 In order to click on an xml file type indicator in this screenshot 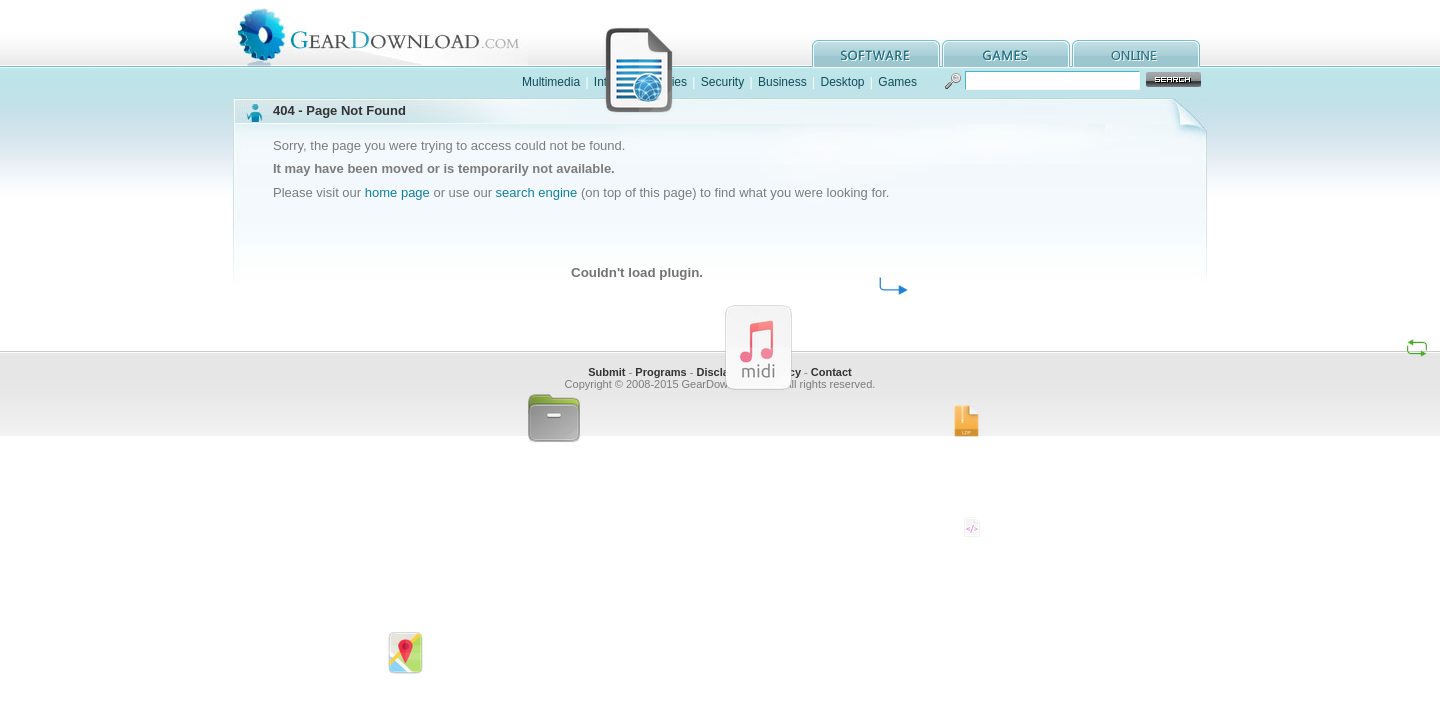, I will do `click(972, 527)`.